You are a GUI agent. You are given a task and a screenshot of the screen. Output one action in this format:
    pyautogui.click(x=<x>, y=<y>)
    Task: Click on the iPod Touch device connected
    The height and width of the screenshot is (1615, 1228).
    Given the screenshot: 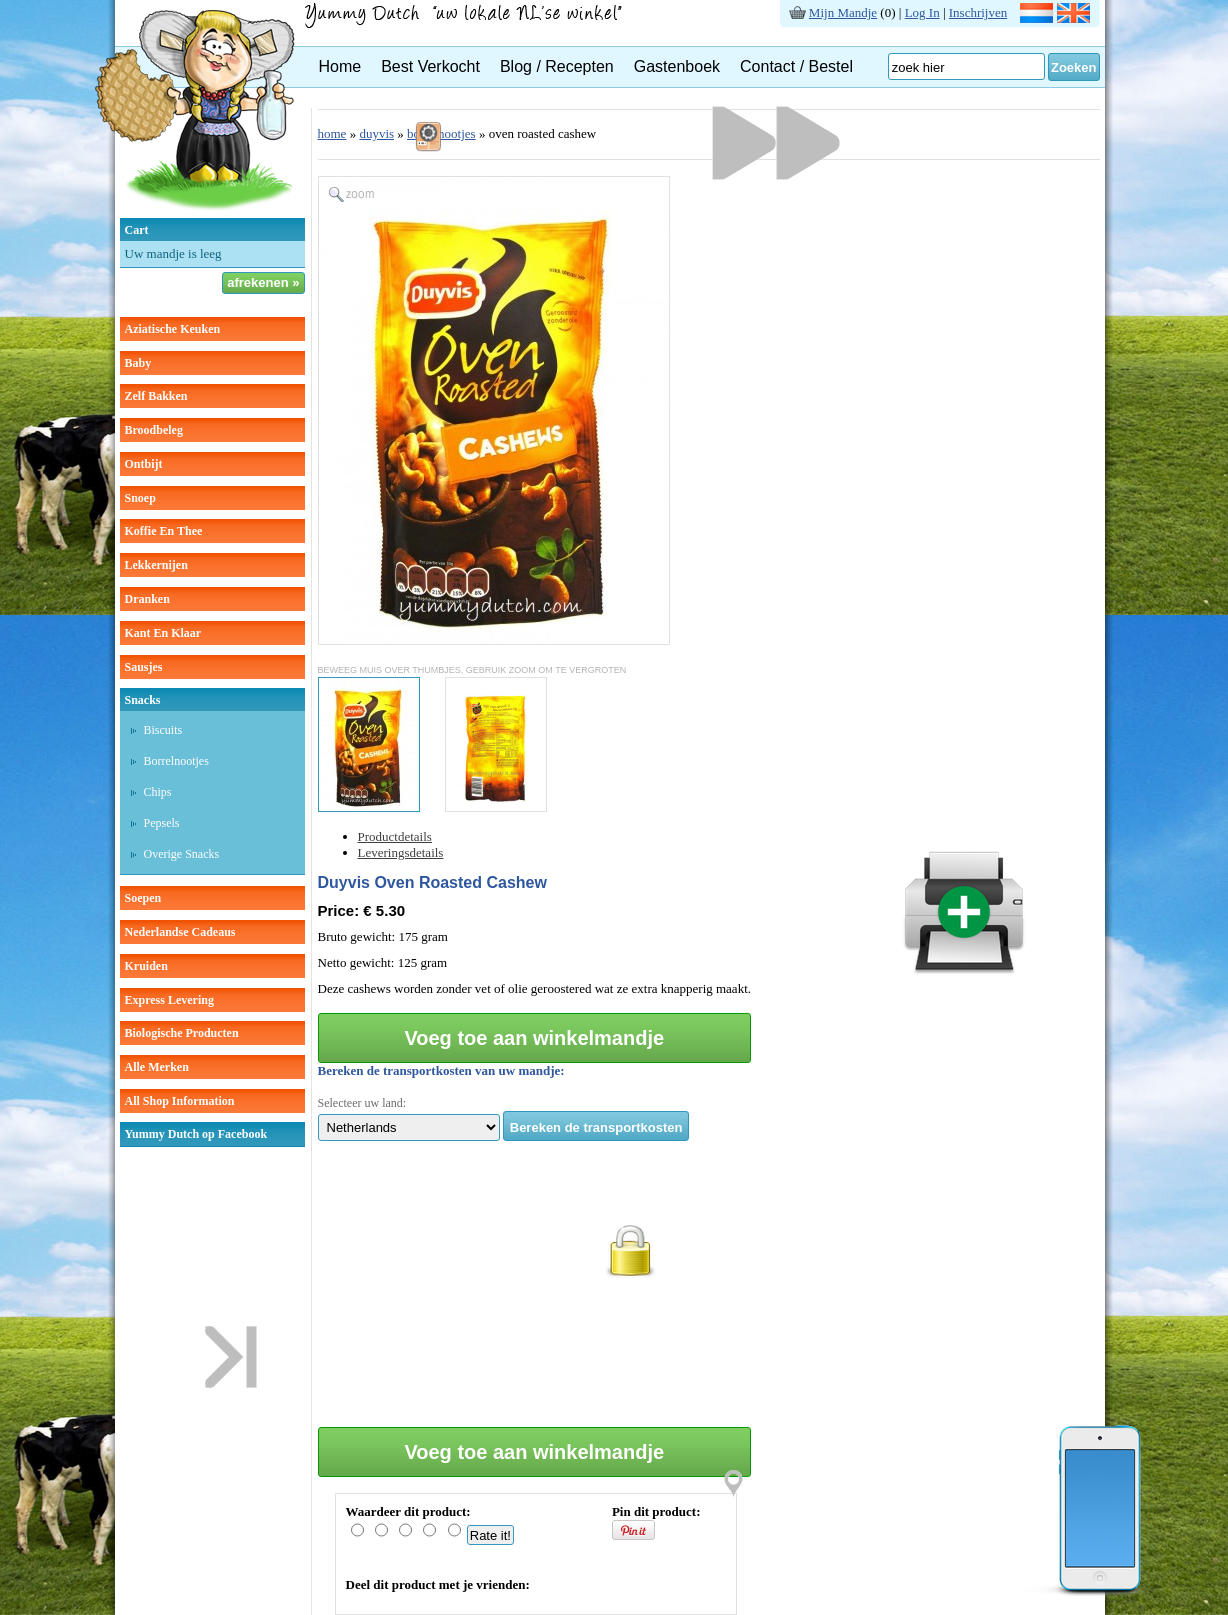 What is the action you would take?
    pyautogui.click(x=1100, y=1511)
    